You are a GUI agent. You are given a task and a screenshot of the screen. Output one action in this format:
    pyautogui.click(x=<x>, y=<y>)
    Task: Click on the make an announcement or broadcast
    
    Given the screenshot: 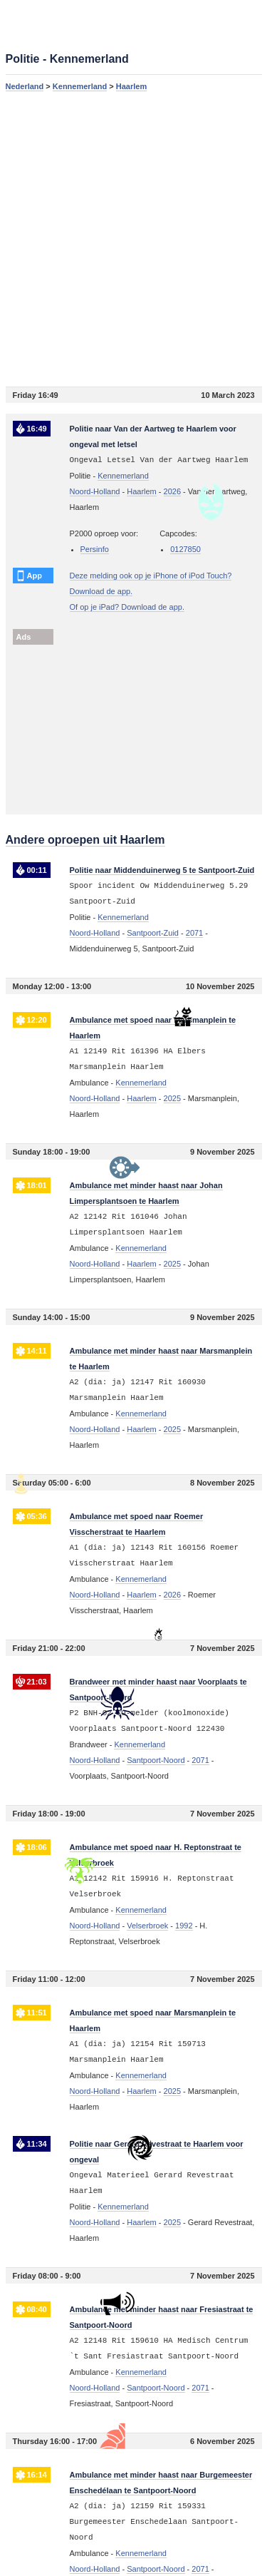 What is the action you would take?
    pyautogui.click(x=117, y=2302)
    